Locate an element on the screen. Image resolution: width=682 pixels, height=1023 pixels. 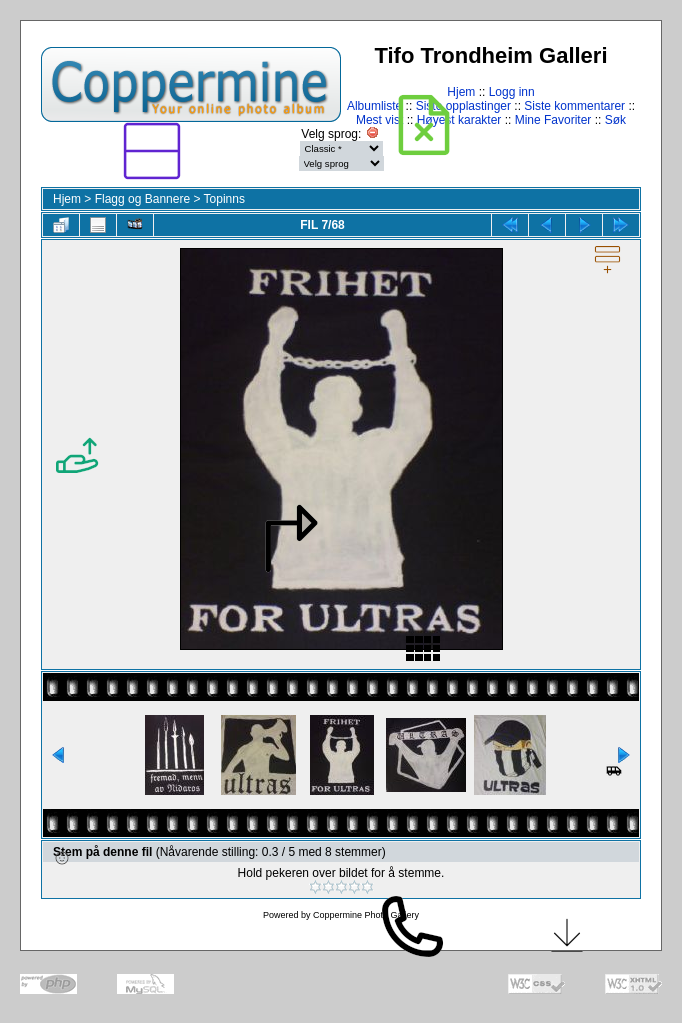
download a file or document is located at coordinates (567, 936).